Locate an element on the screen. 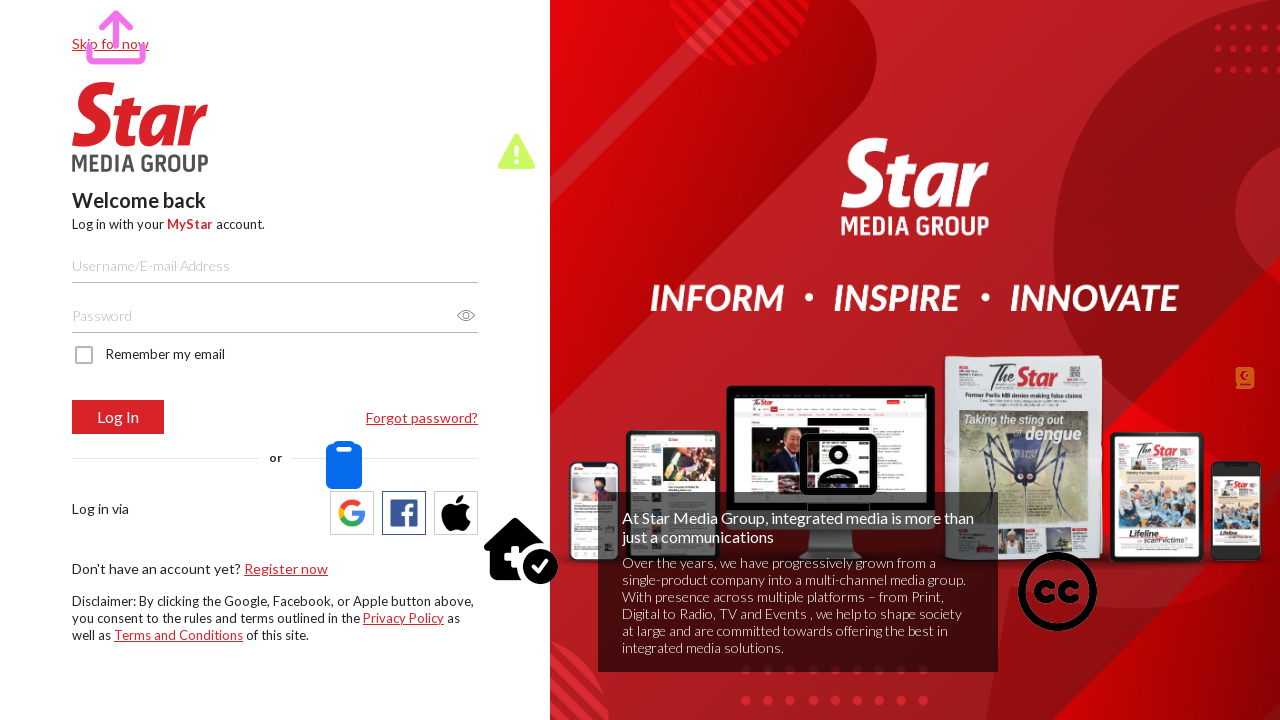  access quran or islamic religious text is located at coordinates (1245, 378).